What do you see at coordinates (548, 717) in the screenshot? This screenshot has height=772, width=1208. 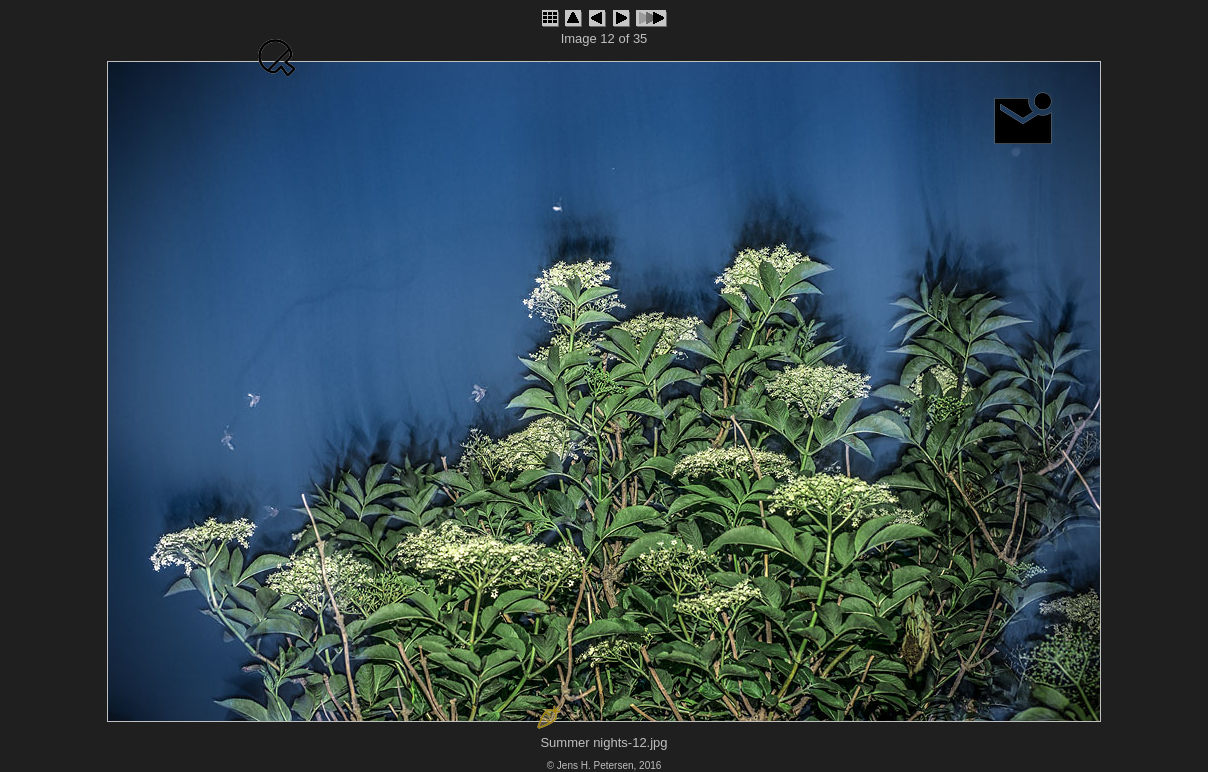 I see `browse vegetable or produce category` at bounding box center [548, 717].